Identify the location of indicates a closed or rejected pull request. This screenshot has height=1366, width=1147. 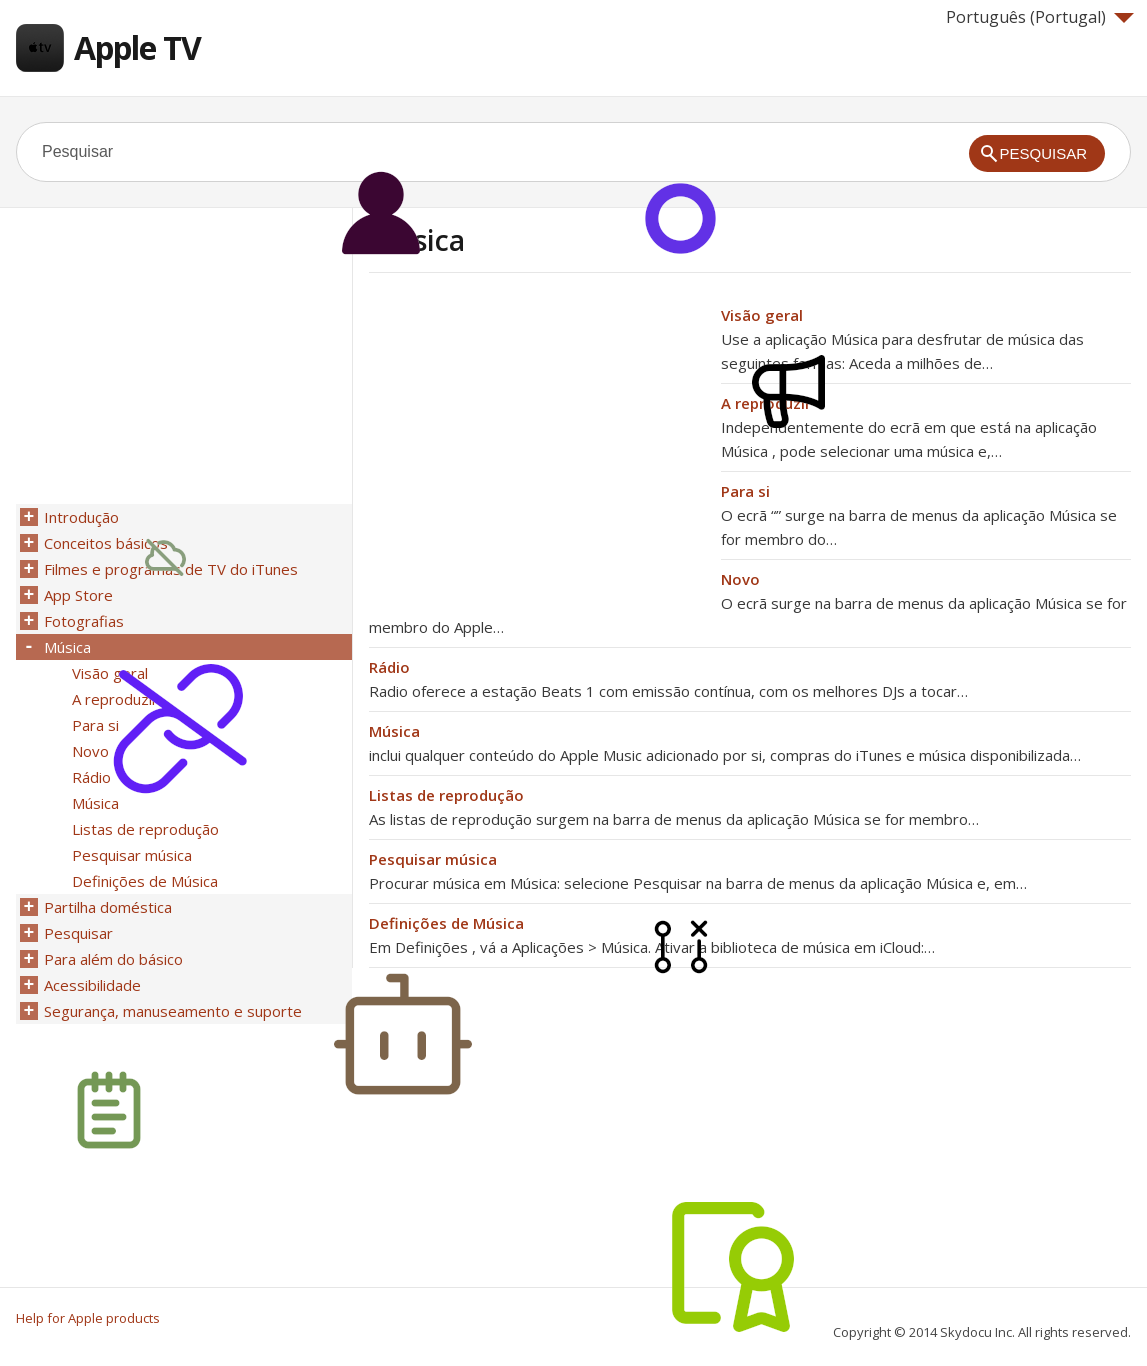
(681, 947).